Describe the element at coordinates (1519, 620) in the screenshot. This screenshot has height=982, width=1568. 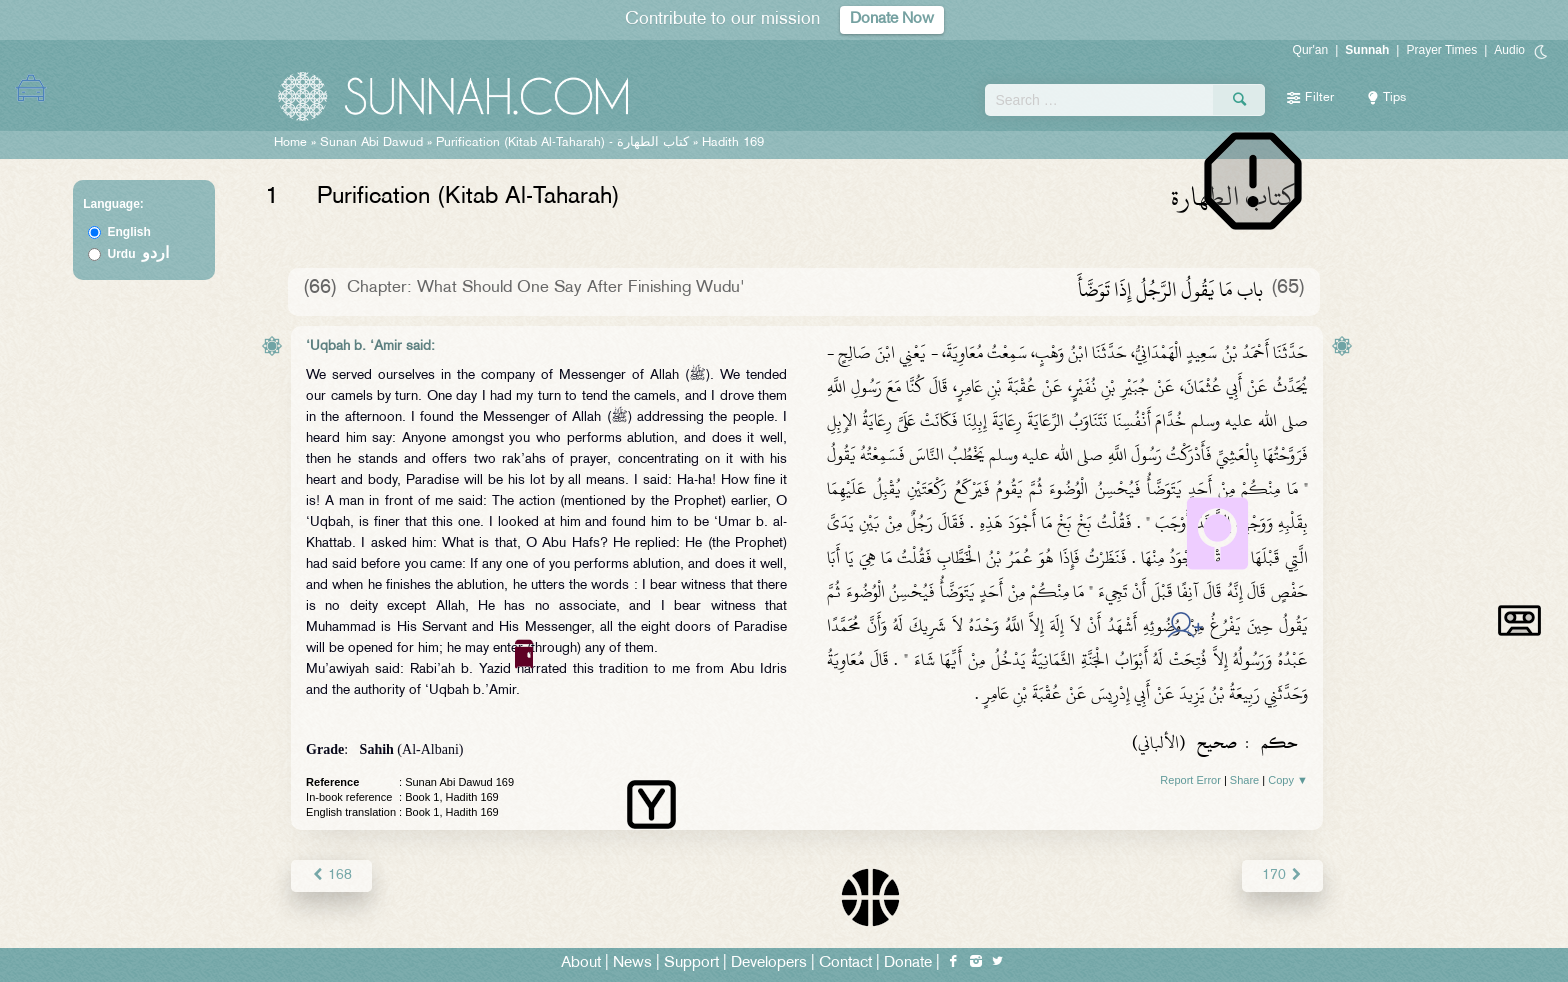
I see `access audio recordings or voice memos` at that location.